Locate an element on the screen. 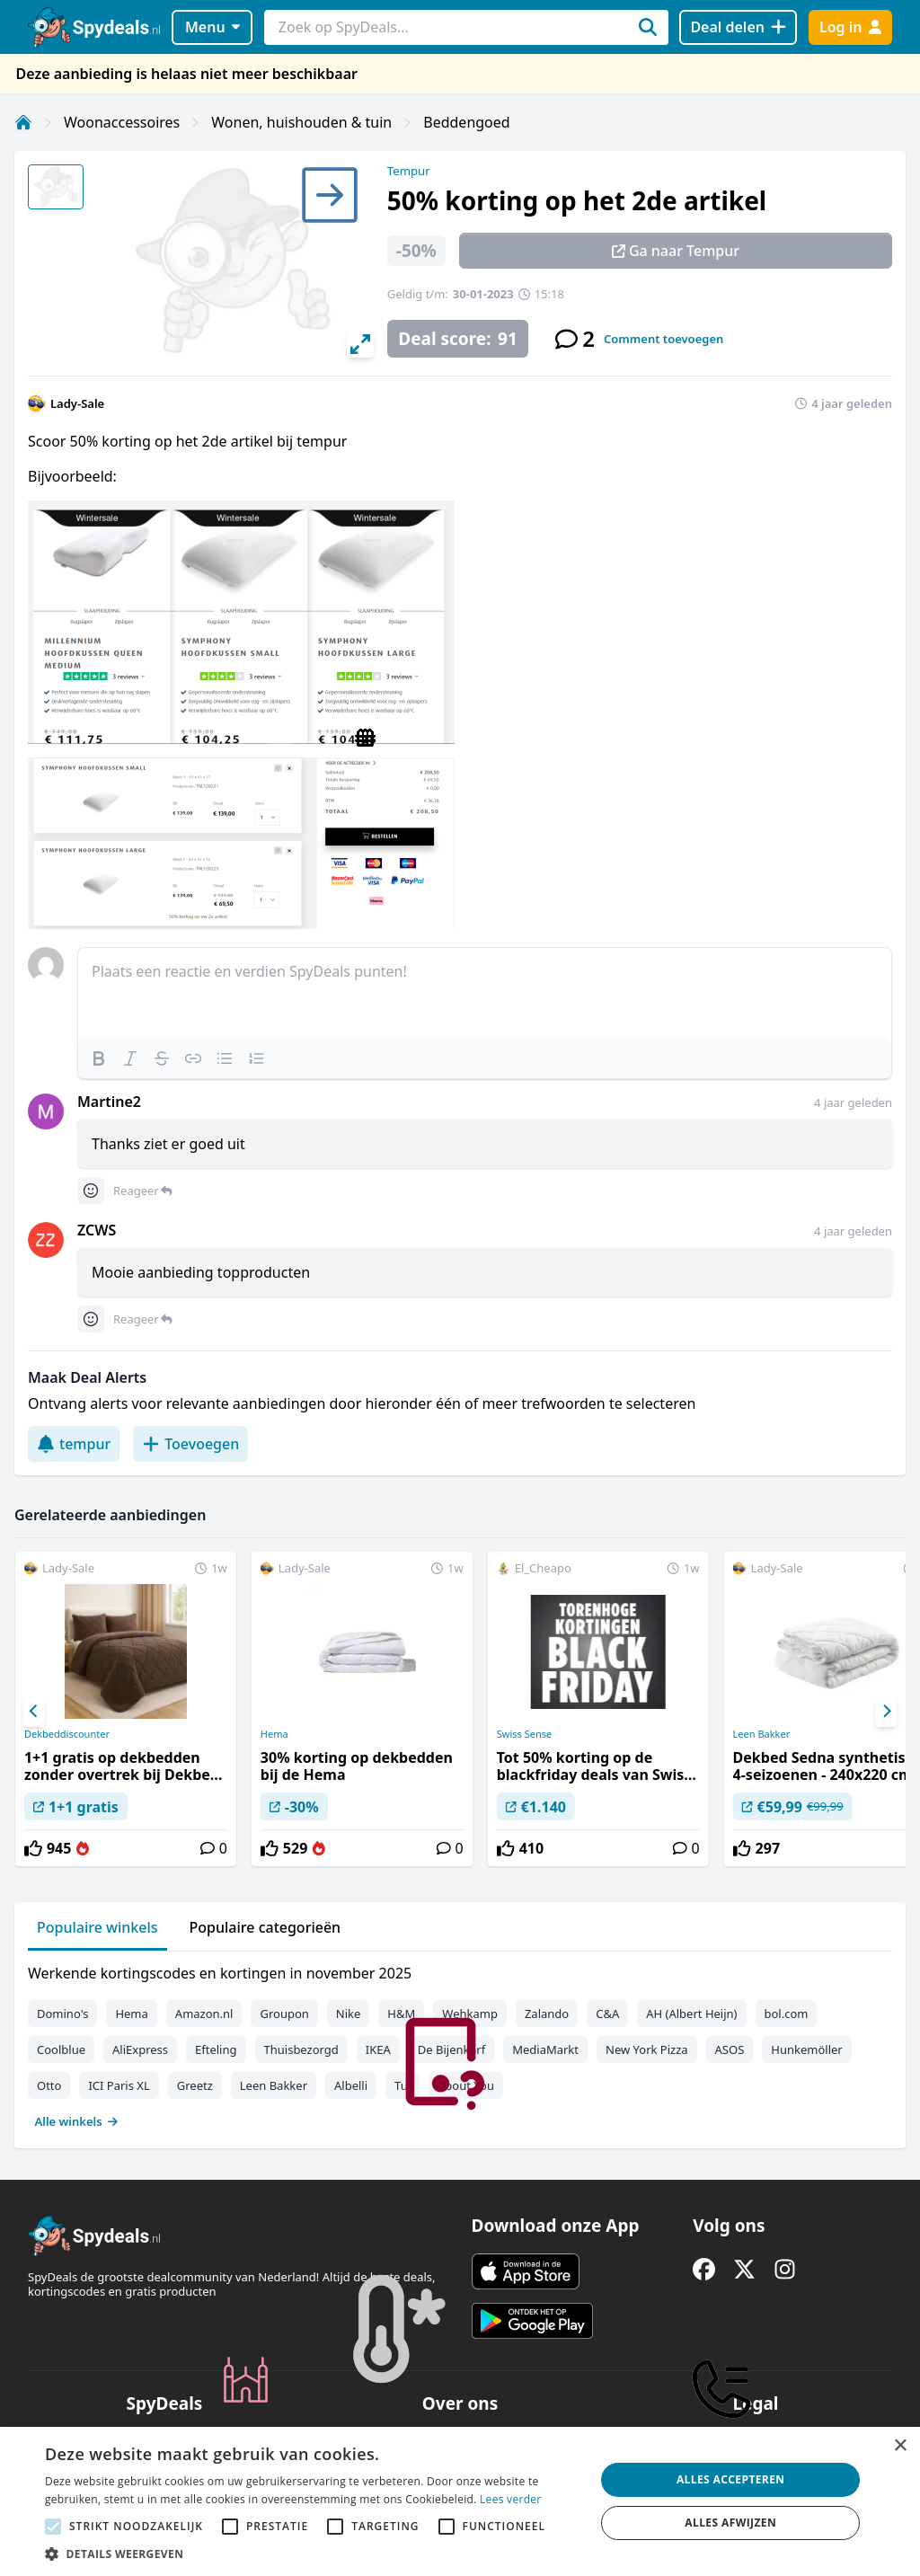 Image resolution: width=920 pixels, height=2576 pixels. locate nearby synagogues is located at coordinates (245, 2380).